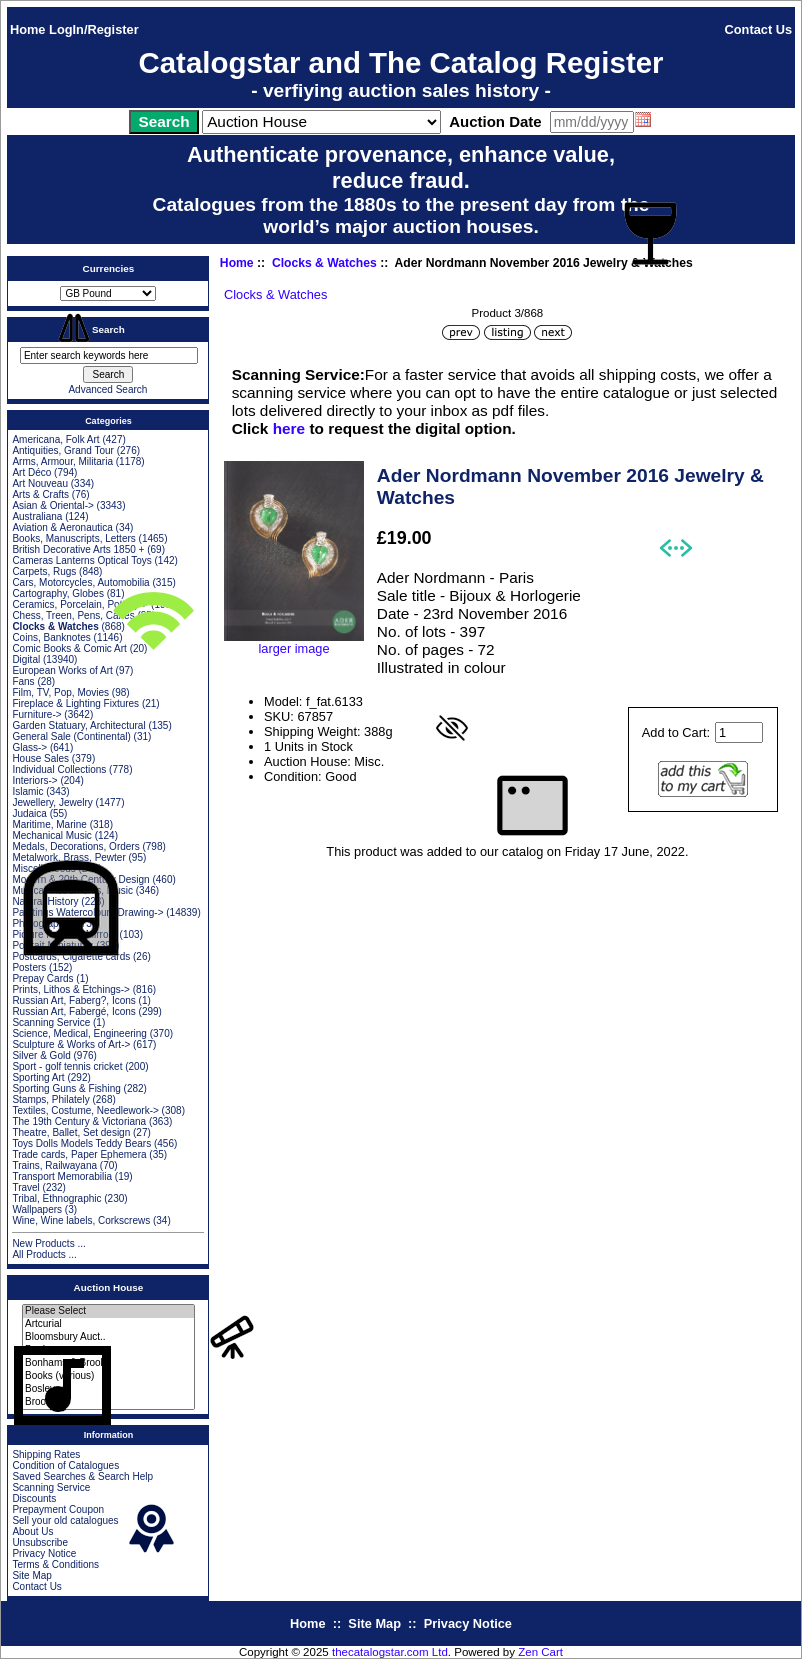  Describe the element at coordinates (71, 908) in the screenshot. I see `view subway or metro transit options` at that location.